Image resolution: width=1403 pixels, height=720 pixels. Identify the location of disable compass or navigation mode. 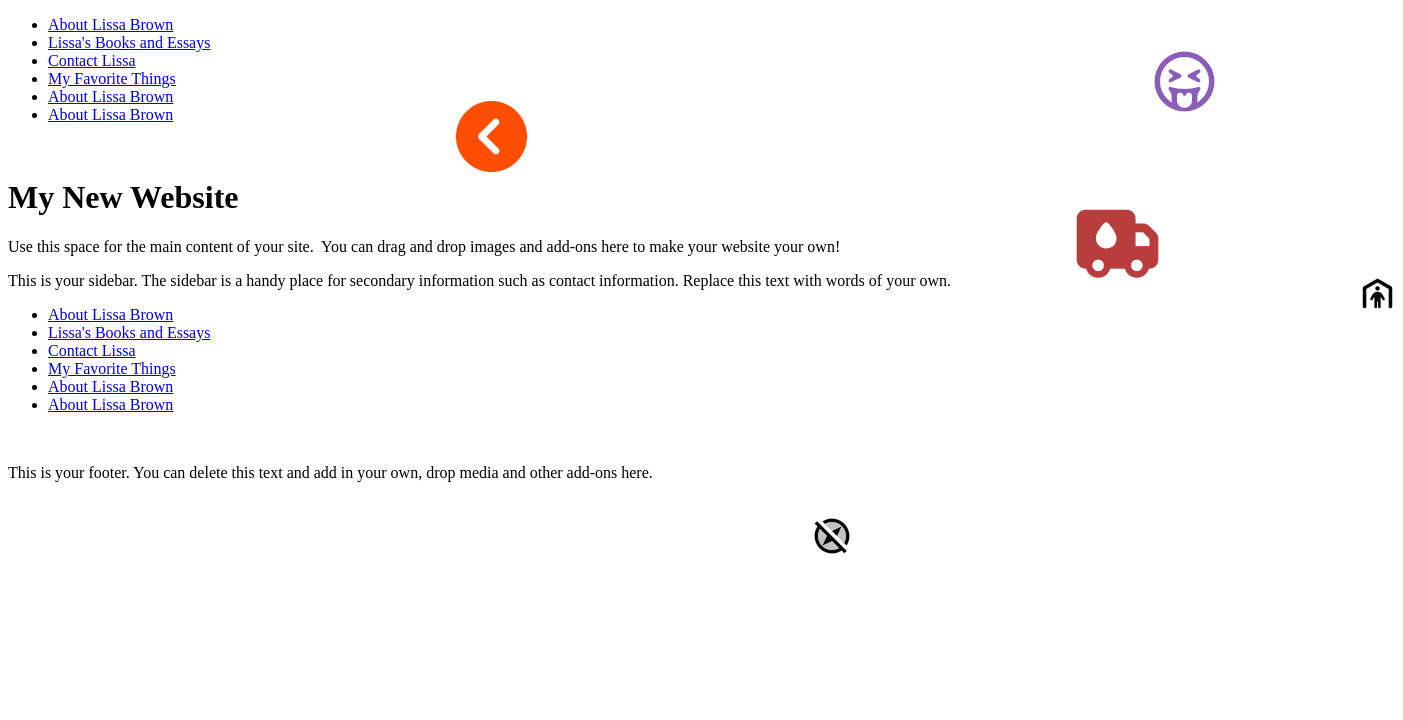
(832, 536).